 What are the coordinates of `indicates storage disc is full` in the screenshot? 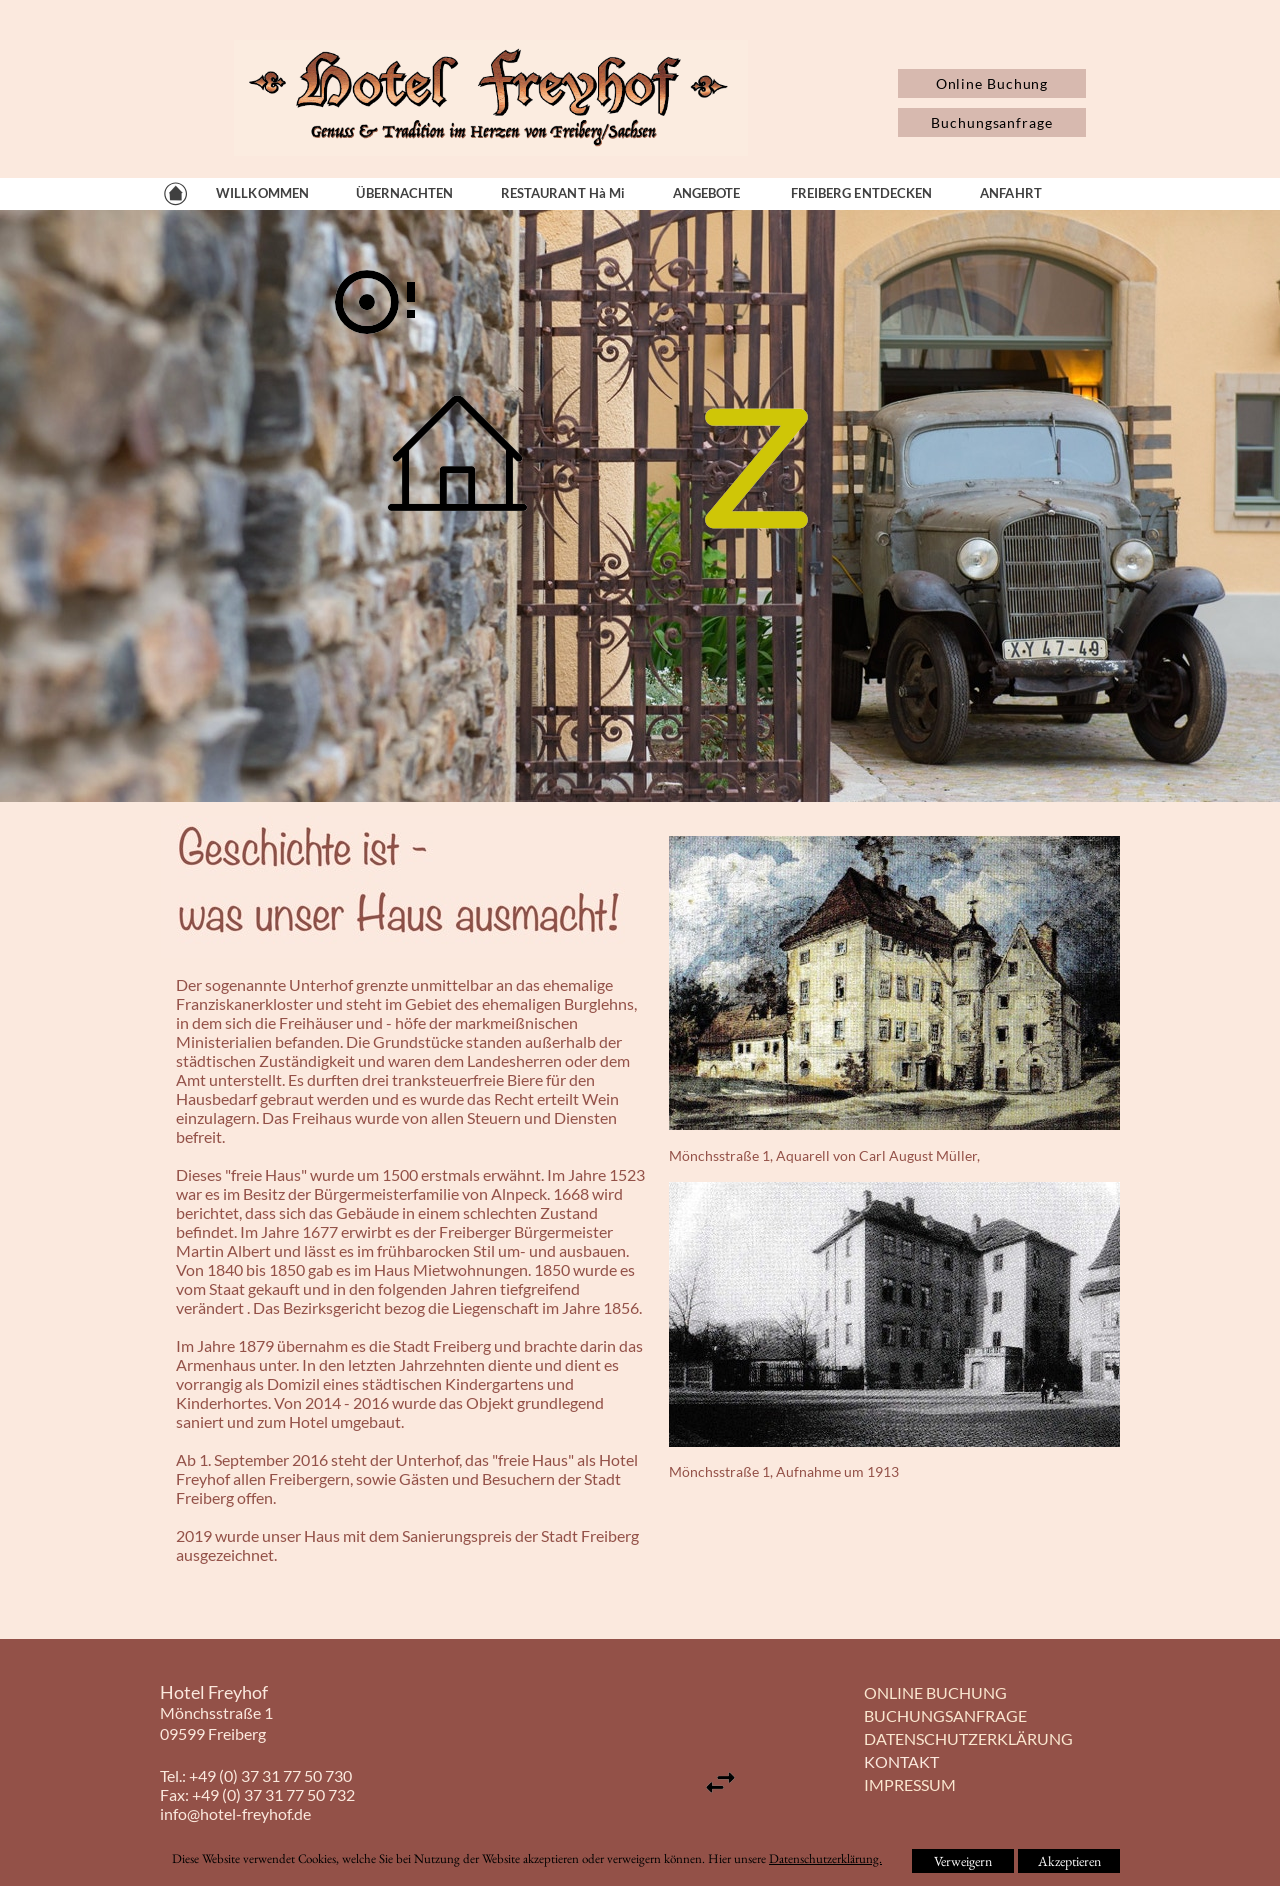 It's located at (375, 302).